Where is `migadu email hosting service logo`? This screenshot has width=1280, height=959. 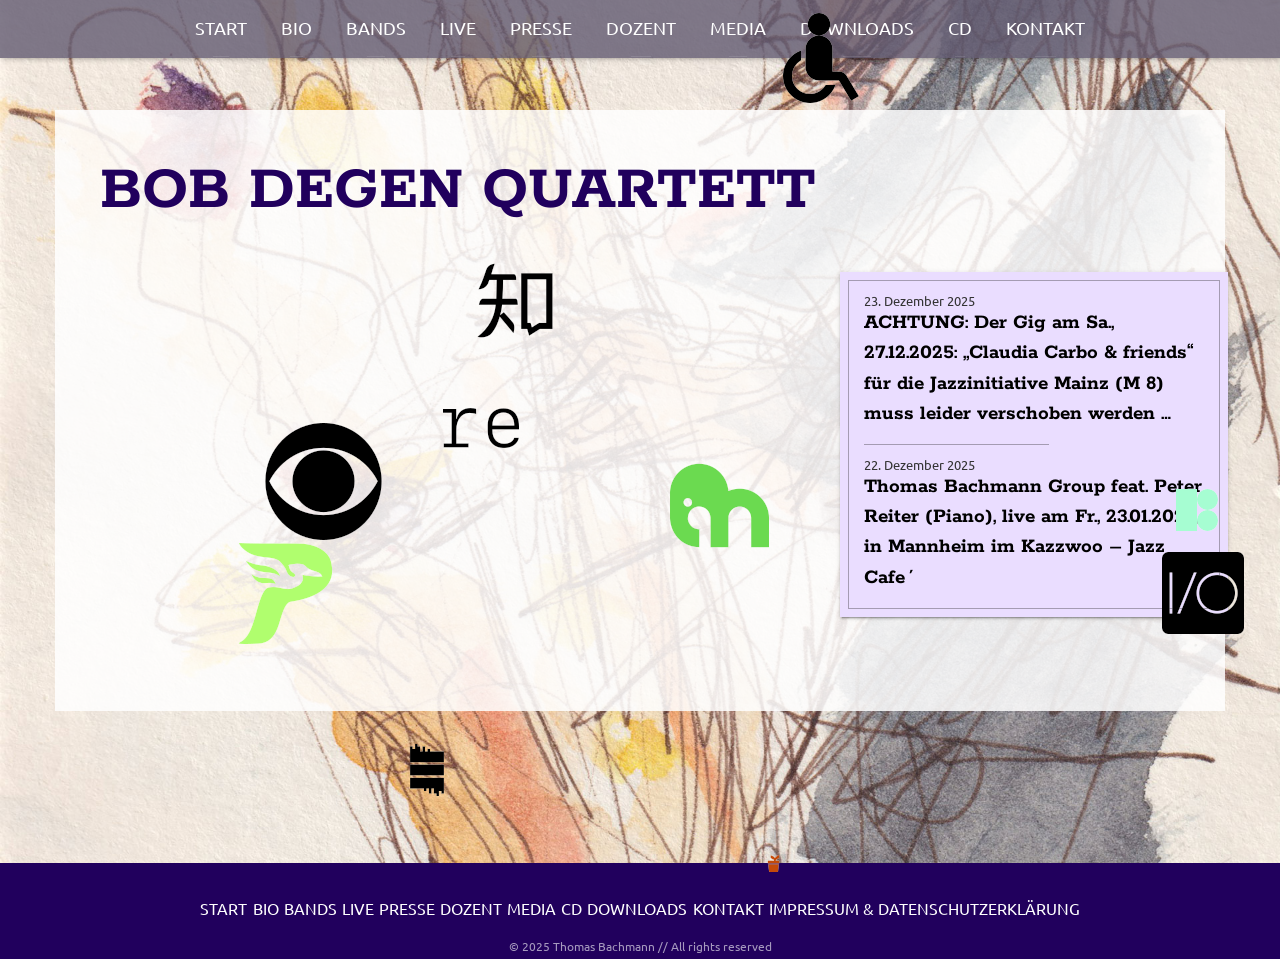
migadu email hosting service logo is located at coordinates (719, 505).